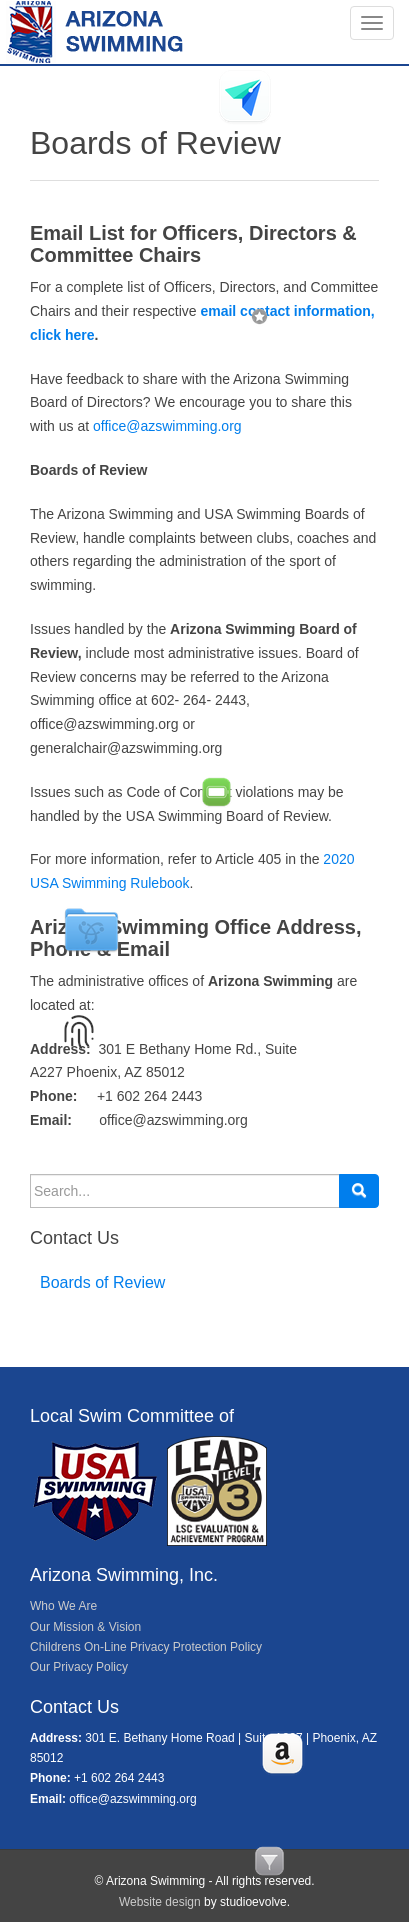 The height and width of the screenshot is (1922, 409). Describe the element at coordinates (91, 929) in the screenshot. I see `open your communication files folder` at that location.